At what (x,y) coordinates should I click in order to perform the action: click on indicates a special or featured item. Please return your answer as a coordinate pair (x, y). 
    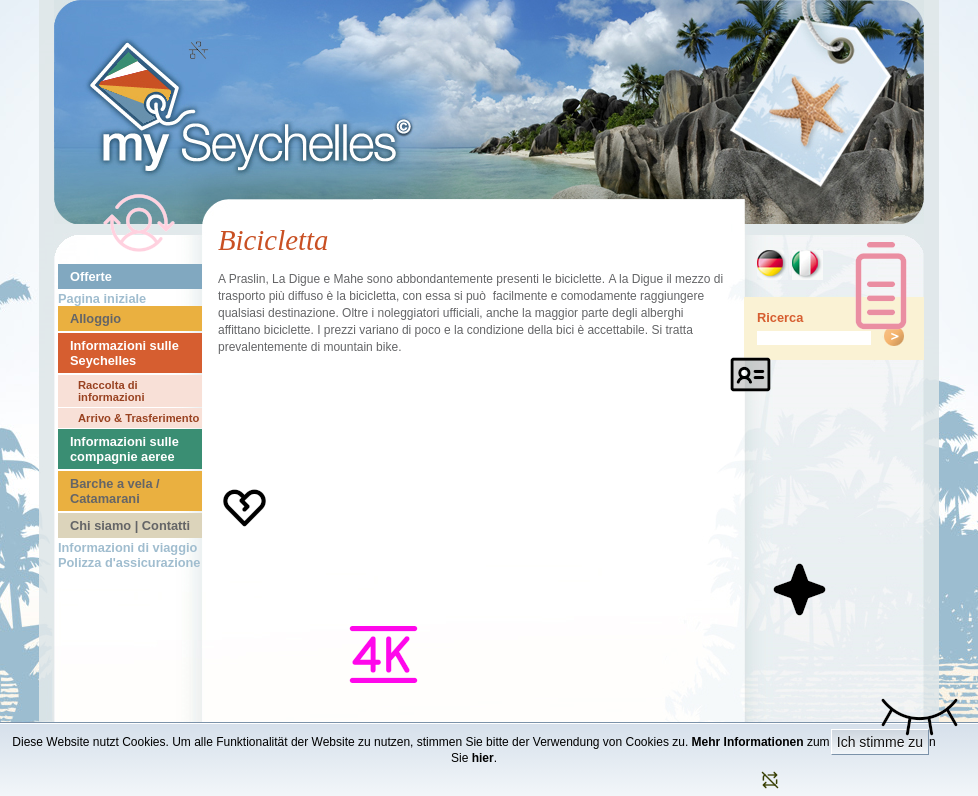
    Looking at the image, I should click on (799, 589).